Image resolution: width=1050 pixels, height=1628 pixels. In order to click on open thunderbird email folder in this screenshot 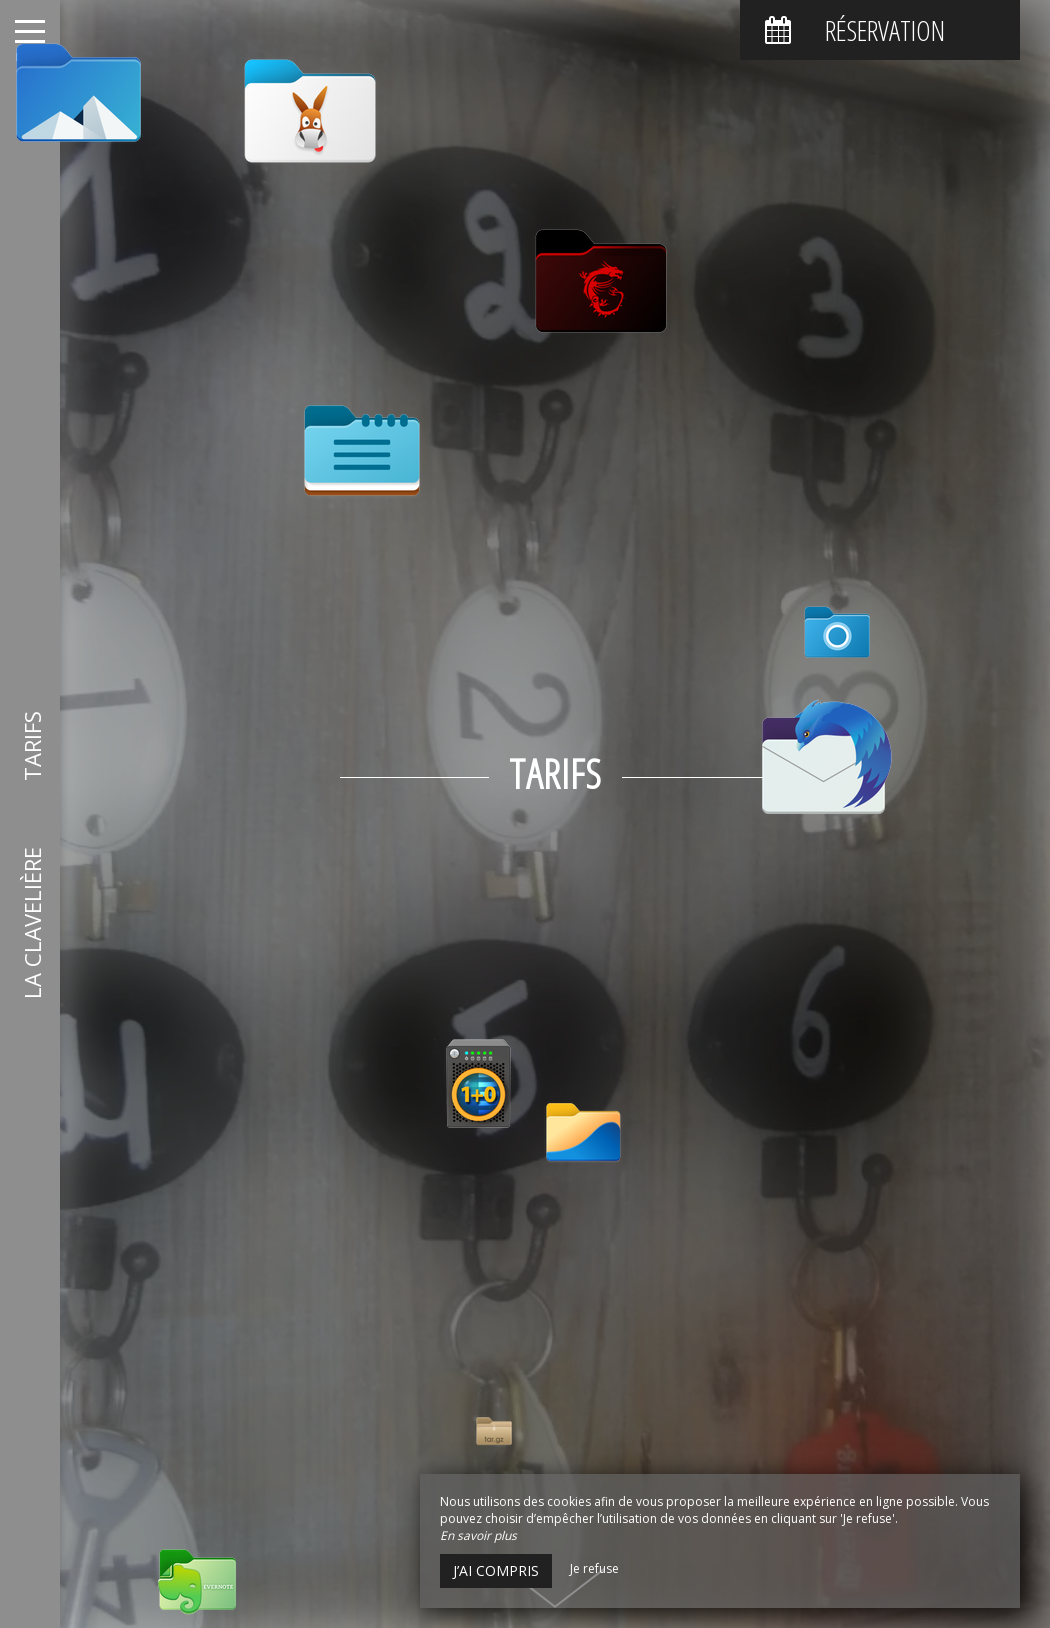, I will do `click(823, 769)`.